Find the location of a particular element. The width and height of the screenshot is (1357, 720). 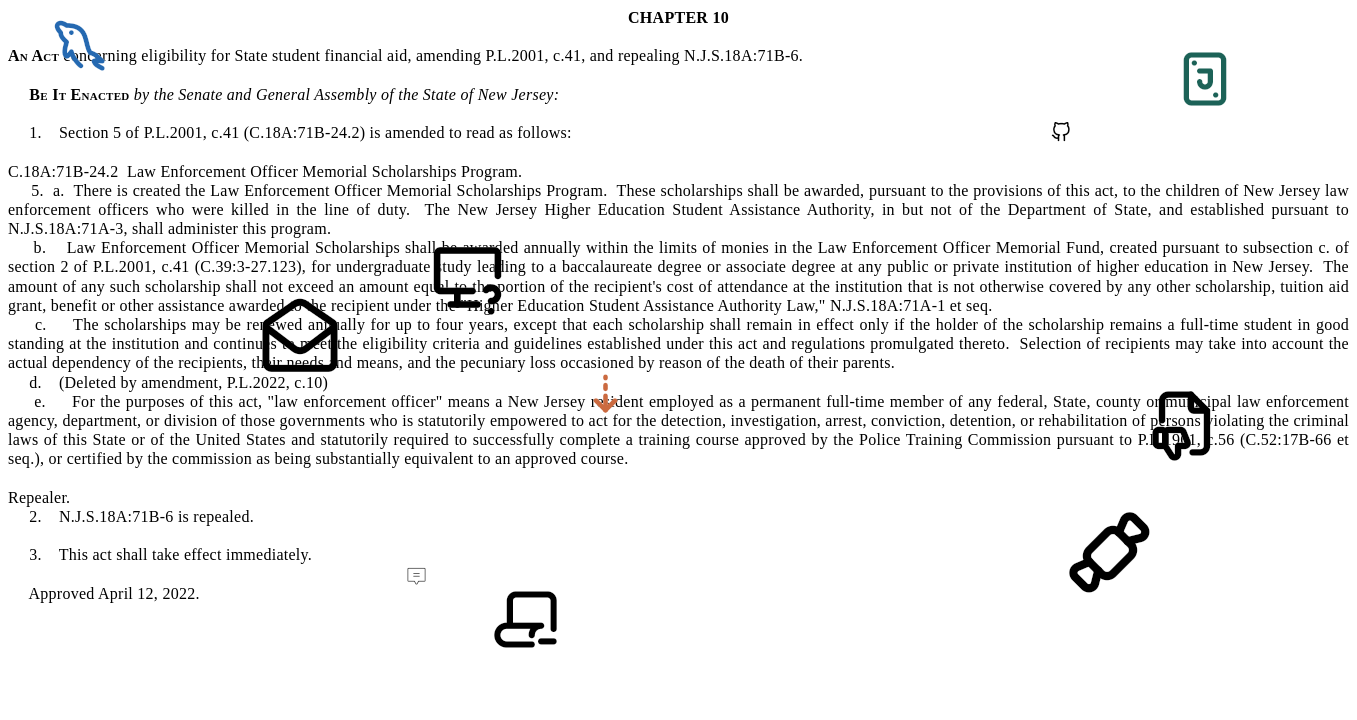

view an opened or read email is located at coordinates (300, 339).